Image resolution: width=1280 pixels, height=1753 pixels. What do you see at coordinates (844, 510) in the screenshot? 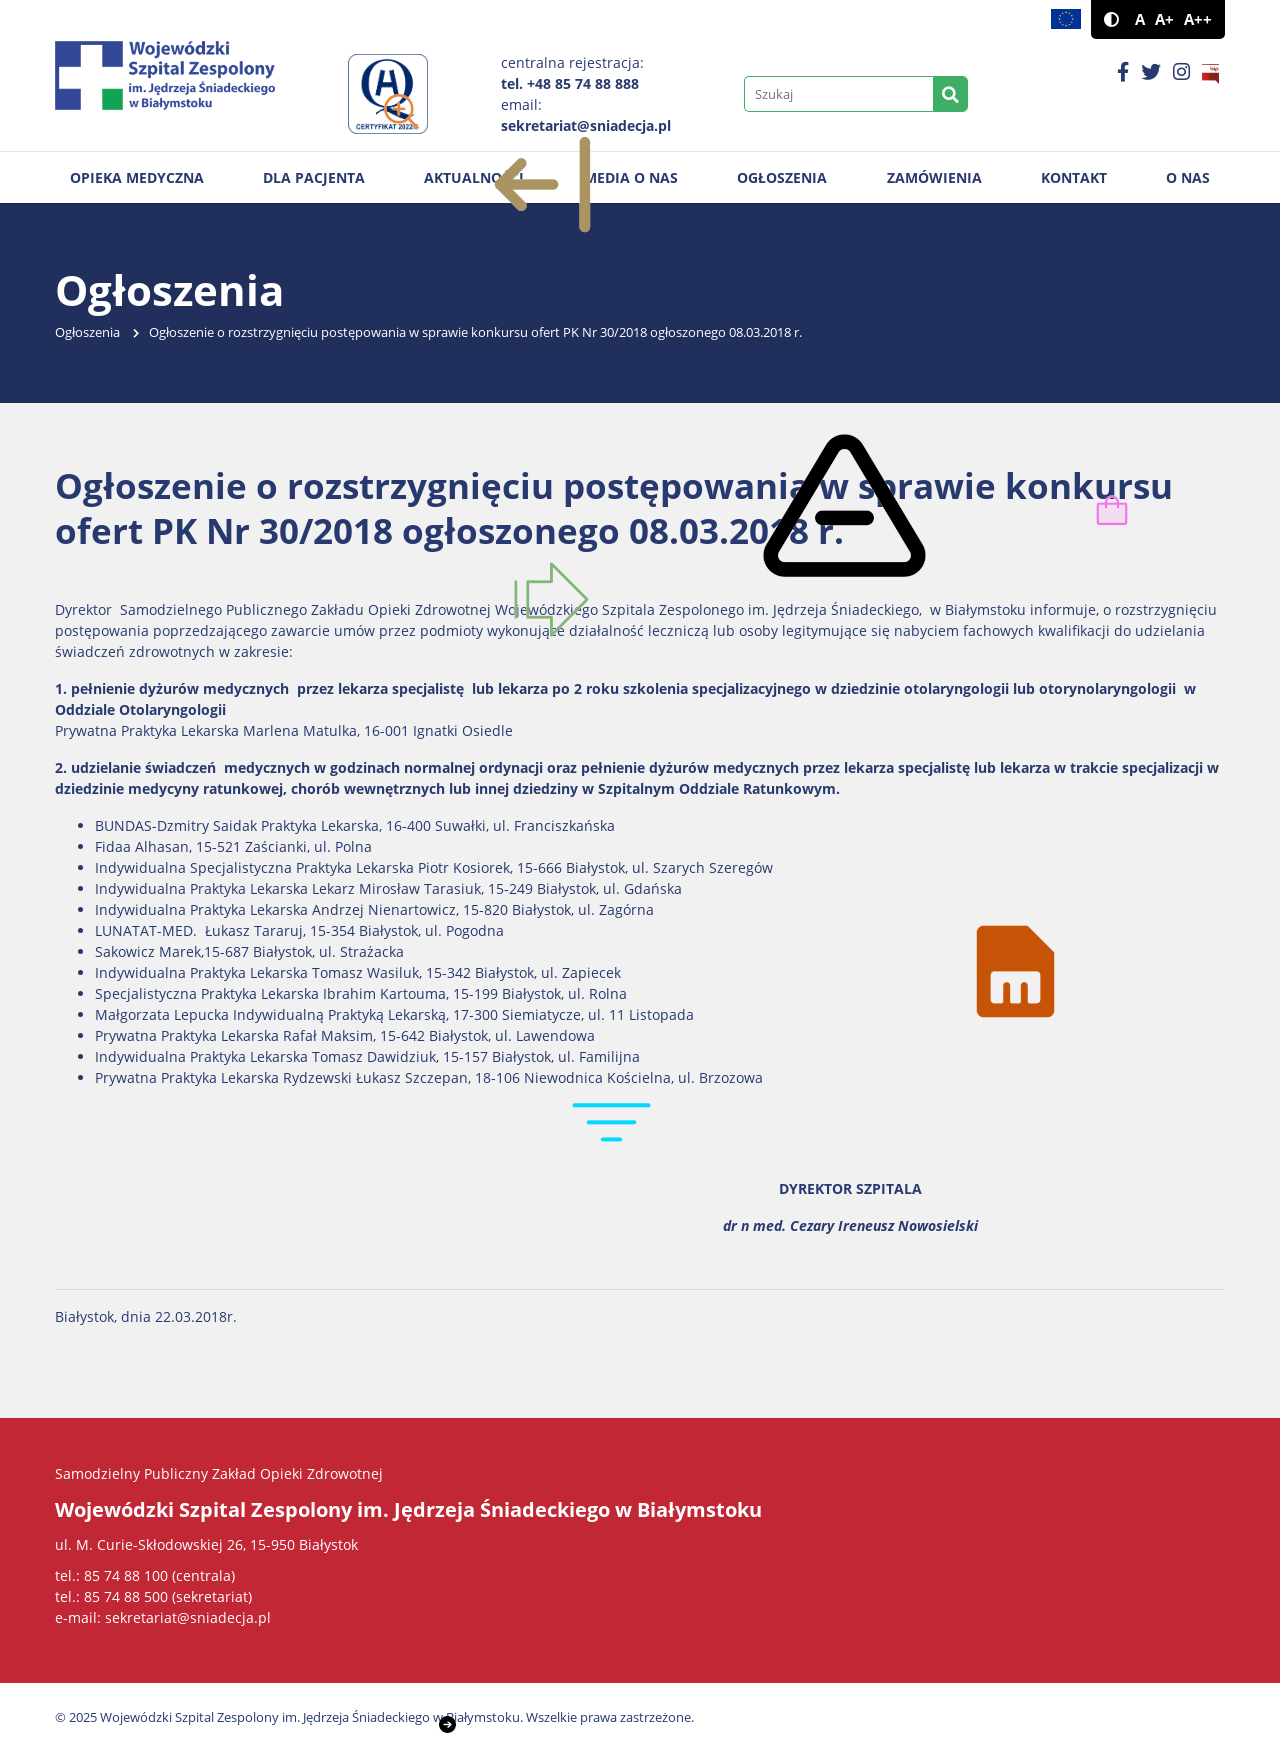
I see `reduce warning level or priority` at bounding box center [844, 510].